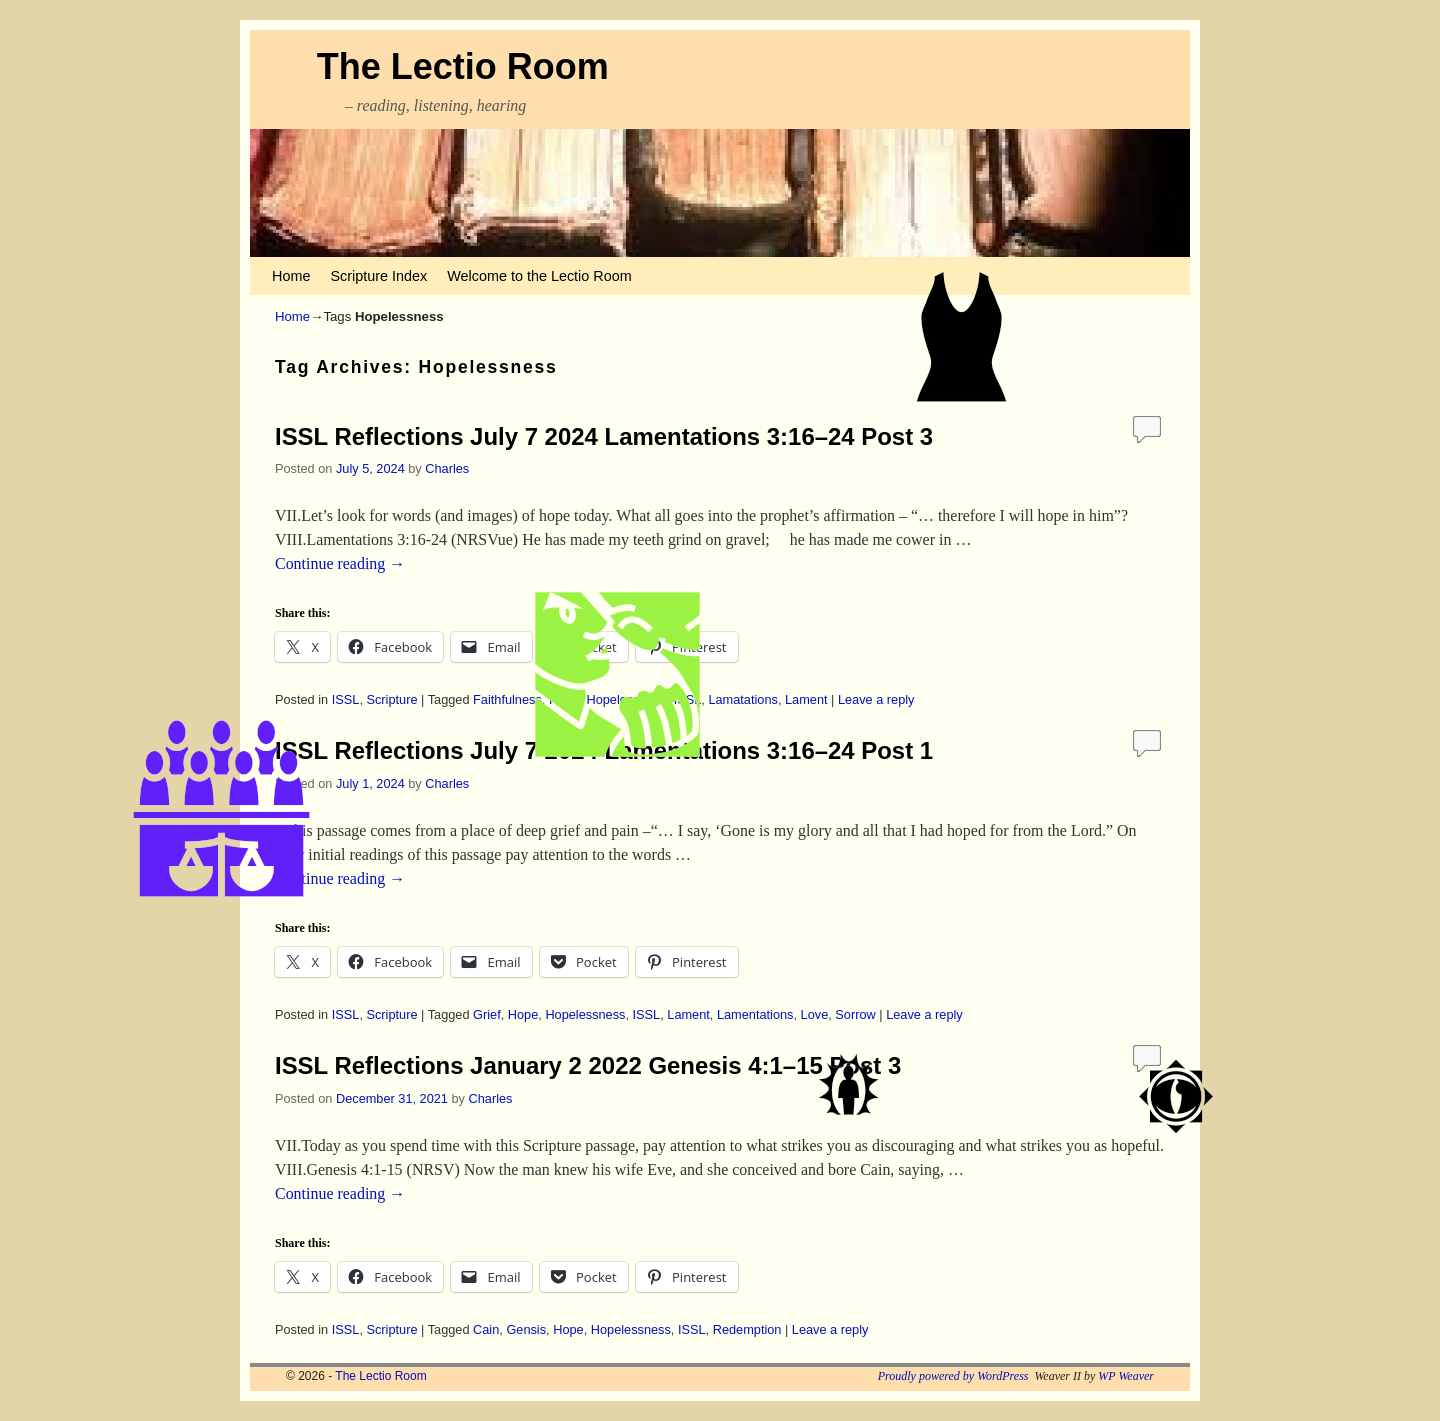 This screenshot has height=1421, width=1440. What do you see at coordinates (1176, 1096) in the screenshot?
I see `activate surveillance or watch mode` at bounding box center [1176, 1096].